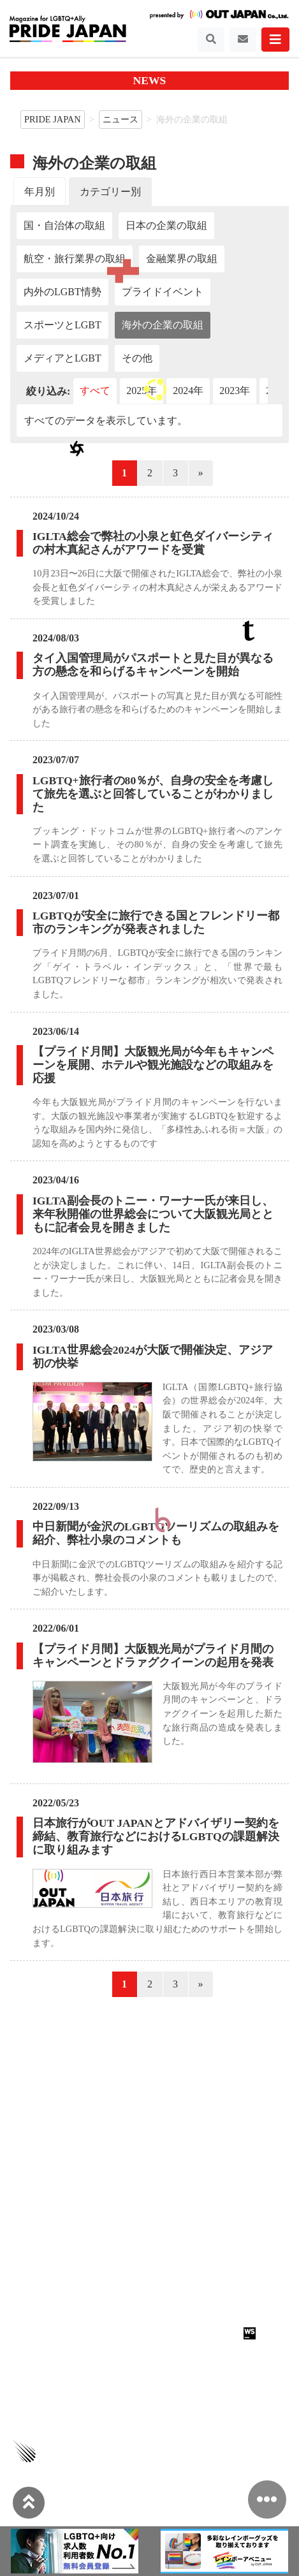 The width and height of the screenshot is (299, 2576). What do you see at coordinates (249, 2333) in the screenshot?
I see `open WebStorm IDE` at bounding box center [249, 2333].